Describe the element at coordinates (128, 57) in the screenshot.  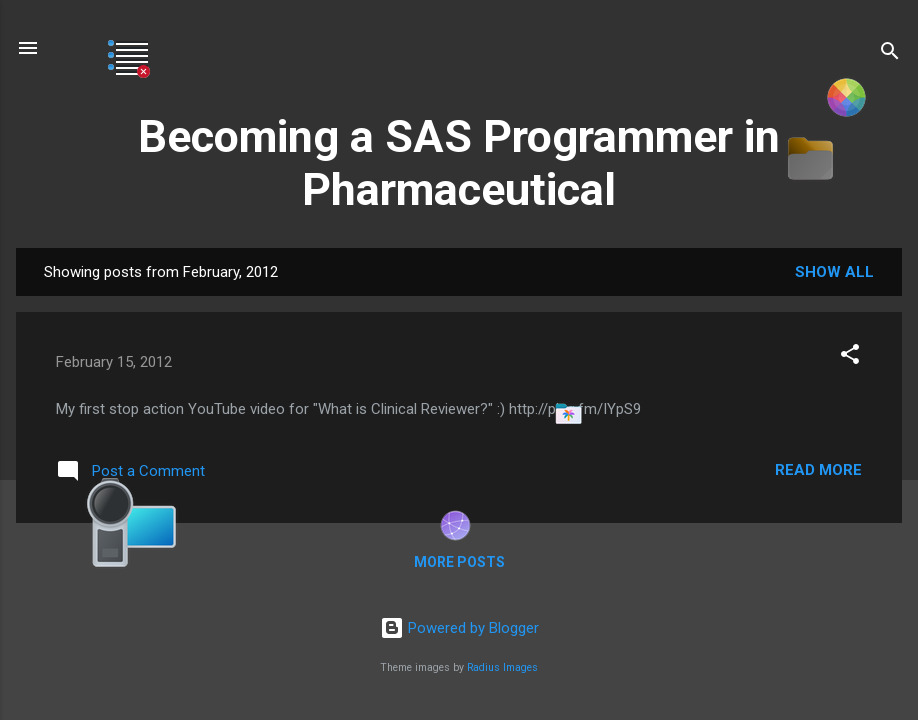
I see `remove an item from the list` at that location.